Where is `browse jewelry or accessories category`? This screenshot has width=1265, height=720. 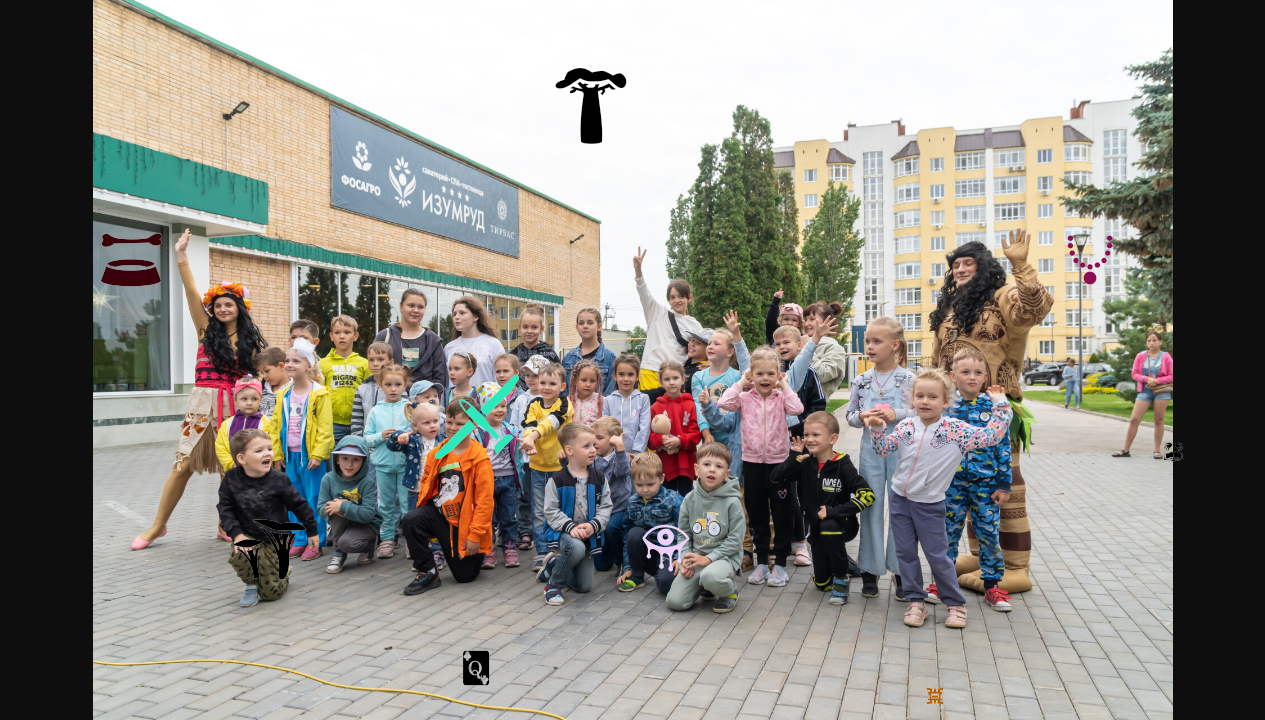
browse jewelry or accessories category is located at coordinates (1090, 260).